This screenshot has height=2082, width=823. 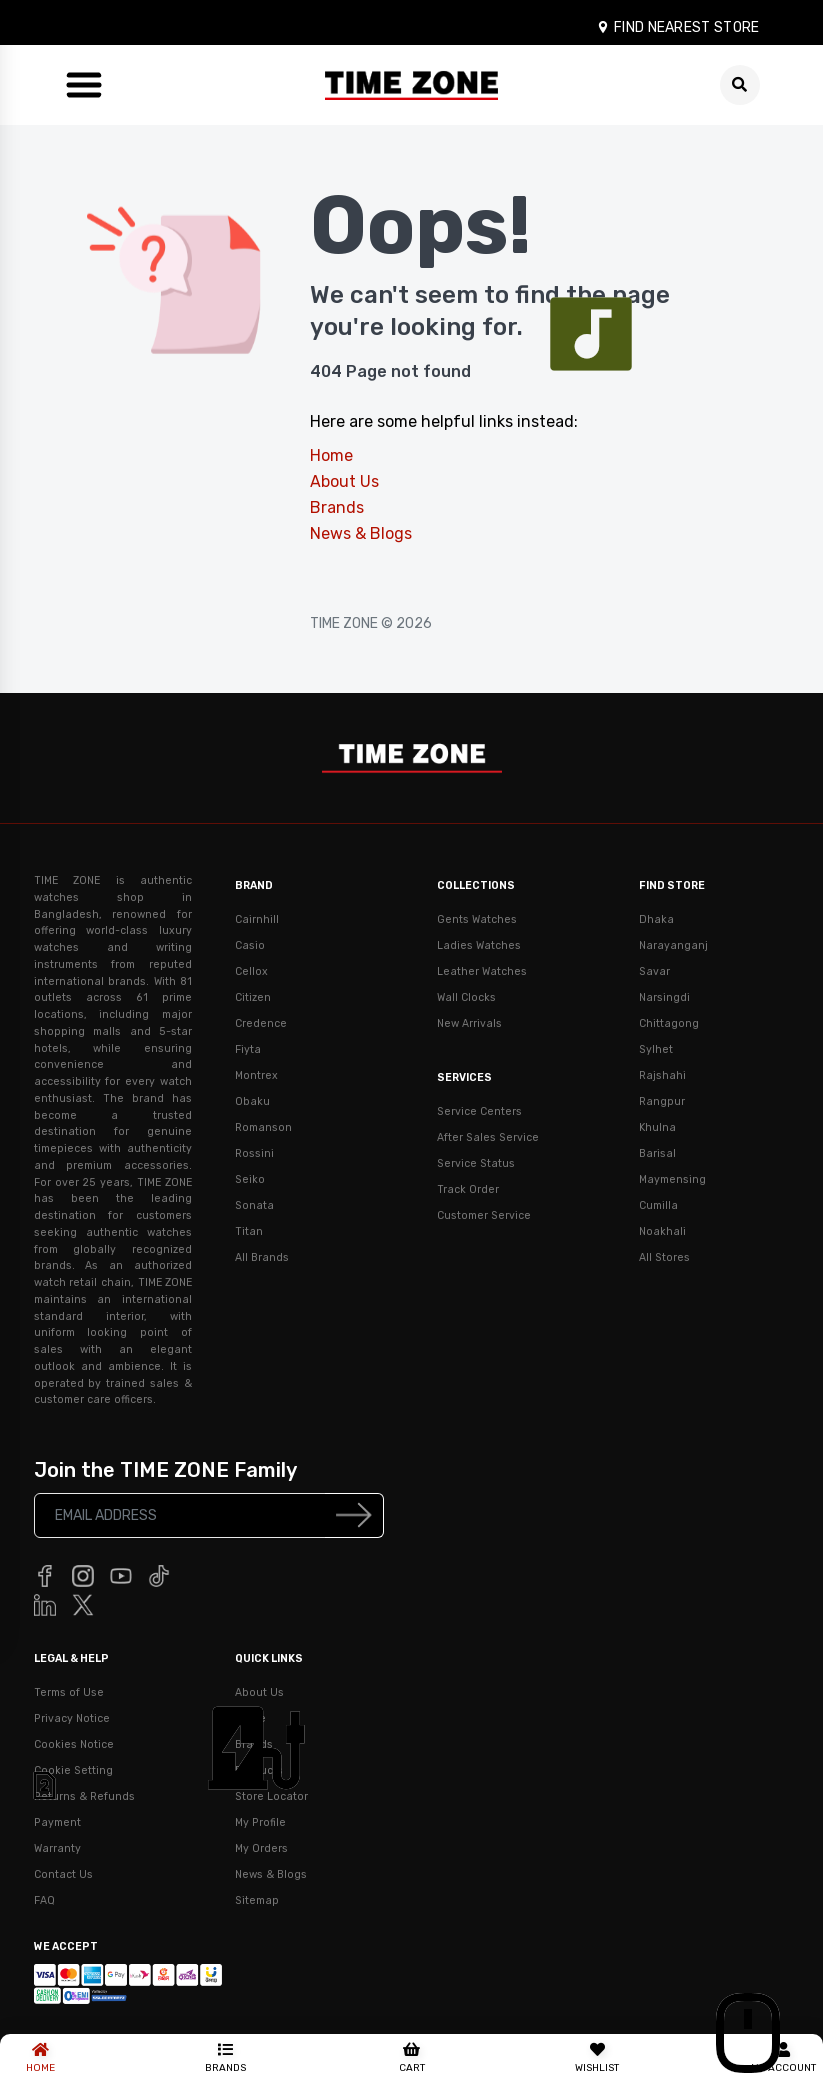 I want to click on indicates mouse input device connected, so click(x=748, y=2033).